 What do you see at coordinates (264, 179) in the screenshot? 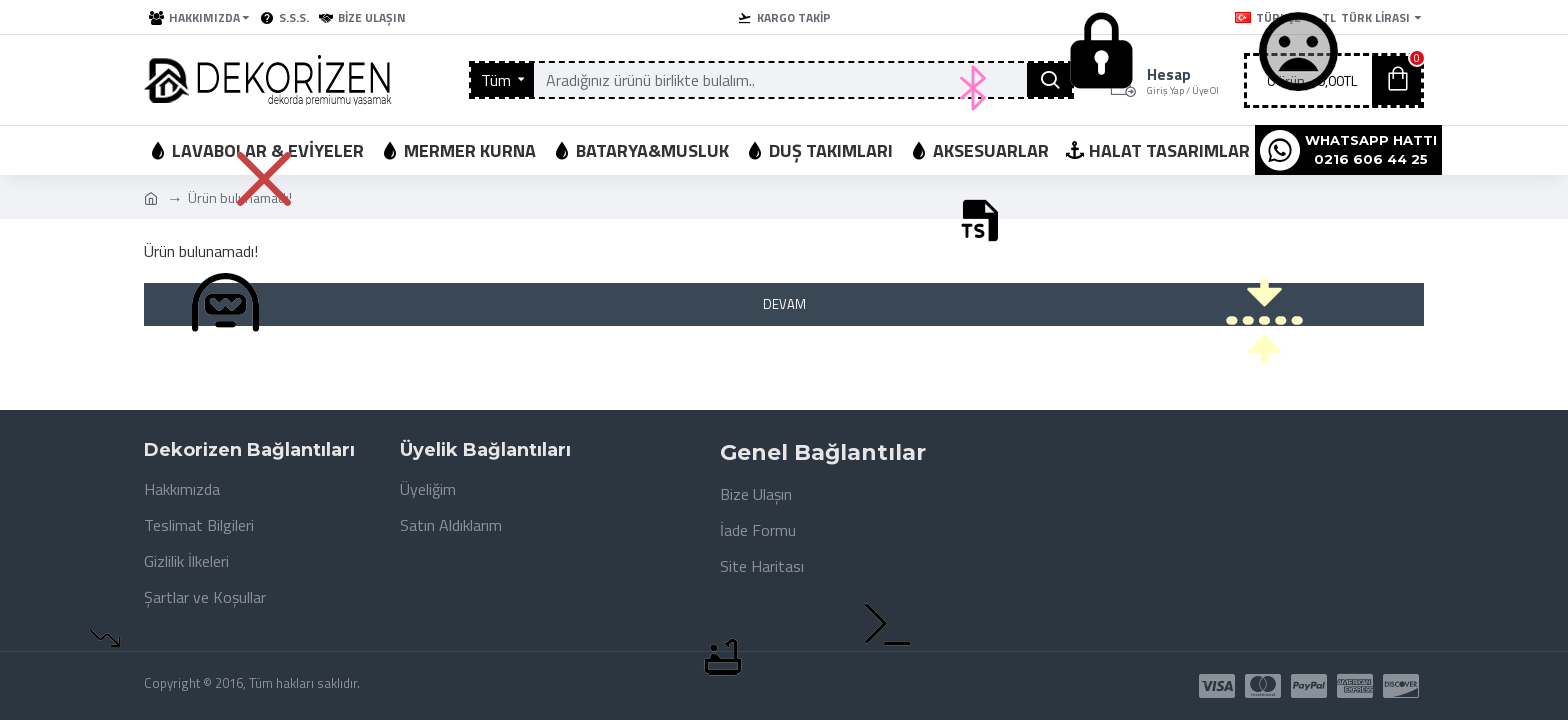
I see `close the current window or dialog` at bounding box center [264, 179].